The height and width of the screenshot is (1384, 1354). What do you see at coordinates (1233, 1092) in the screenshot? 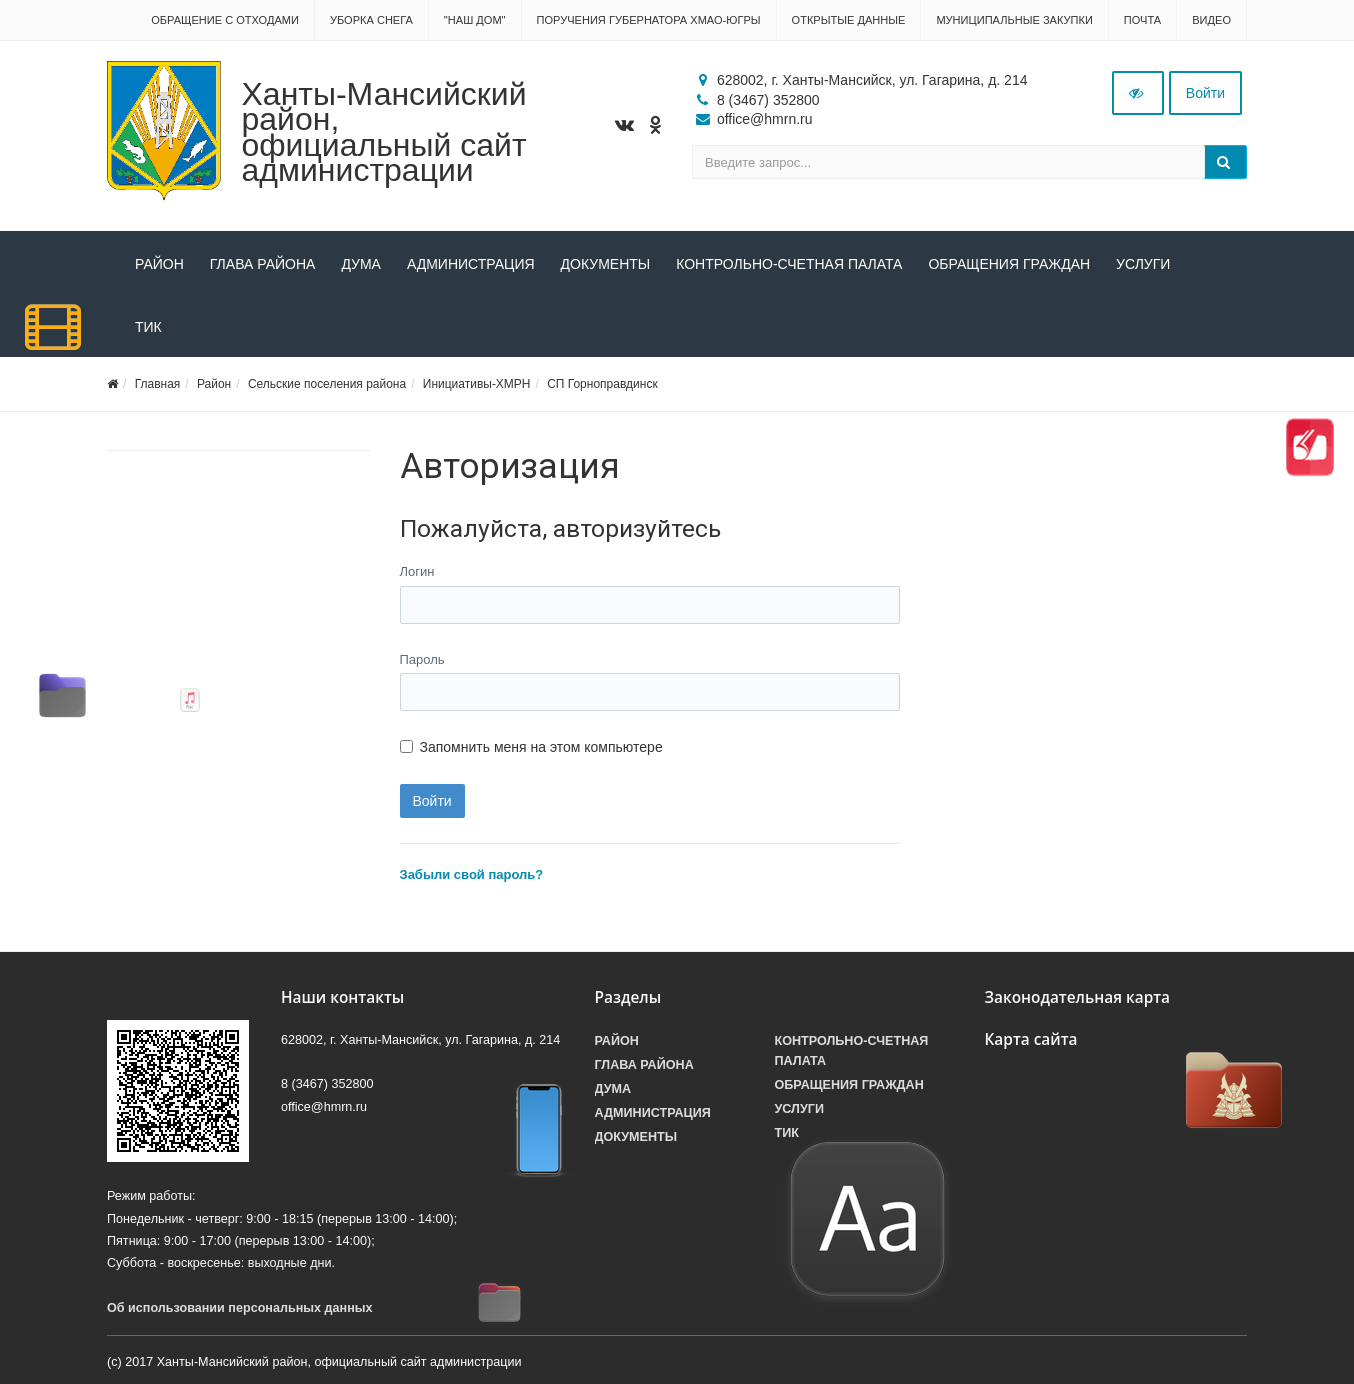
I see `folder for storing historical Japanese or shogun-themed content` at bounding box center [1233, 1092].